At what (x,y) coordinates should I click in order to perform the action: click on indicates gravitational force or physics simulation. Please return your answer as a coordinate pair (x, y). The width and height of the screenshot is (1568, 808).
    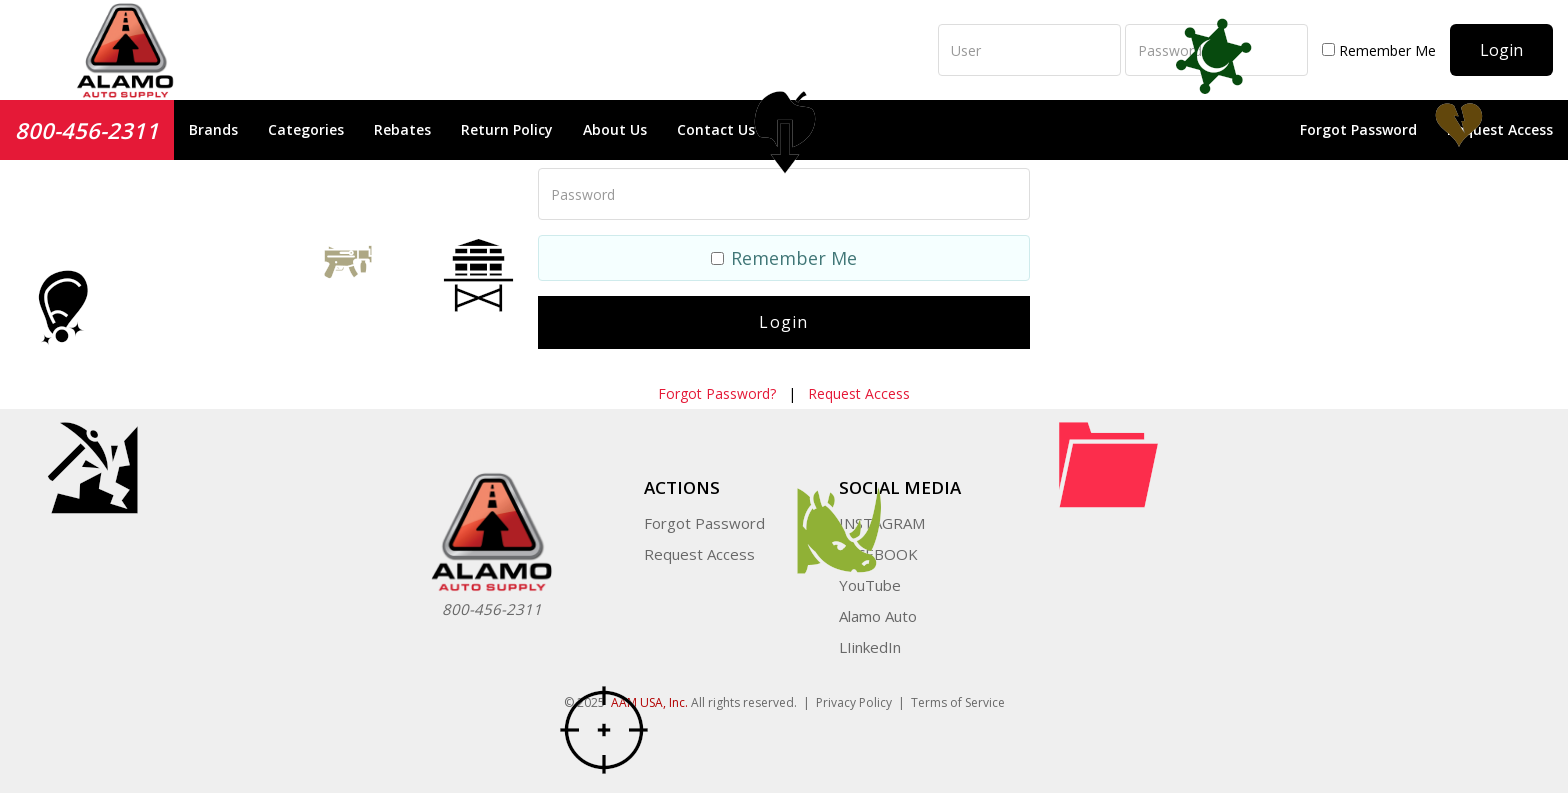
    Looking at the image, I should click on (785, 132).